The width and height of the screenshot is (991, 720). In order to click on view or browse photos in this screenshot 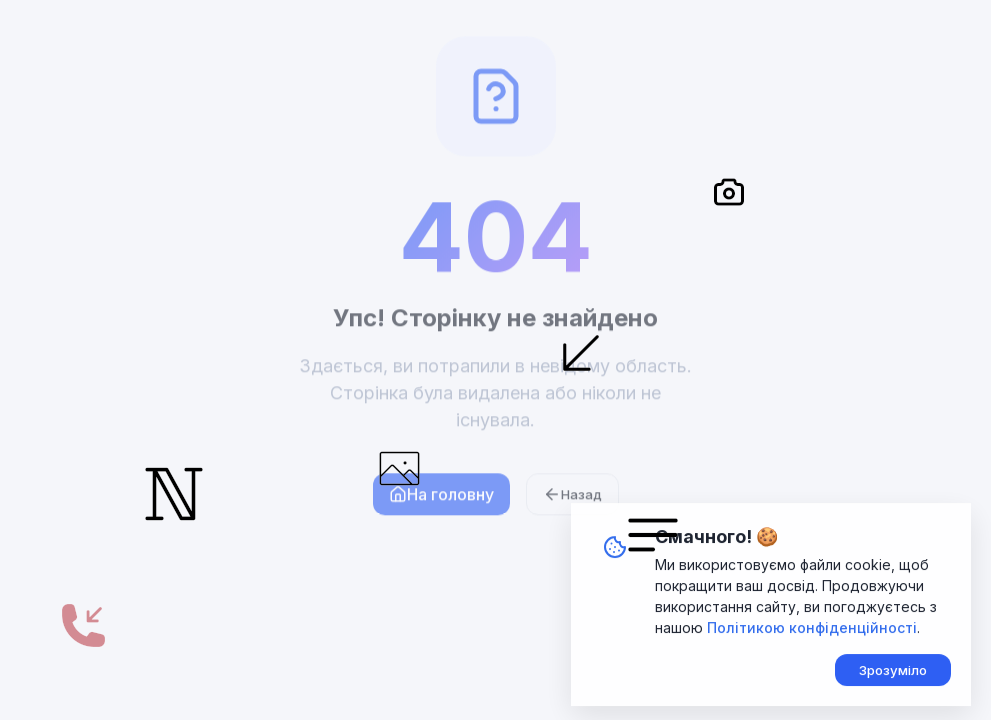, I will do `click(399, 468)`.